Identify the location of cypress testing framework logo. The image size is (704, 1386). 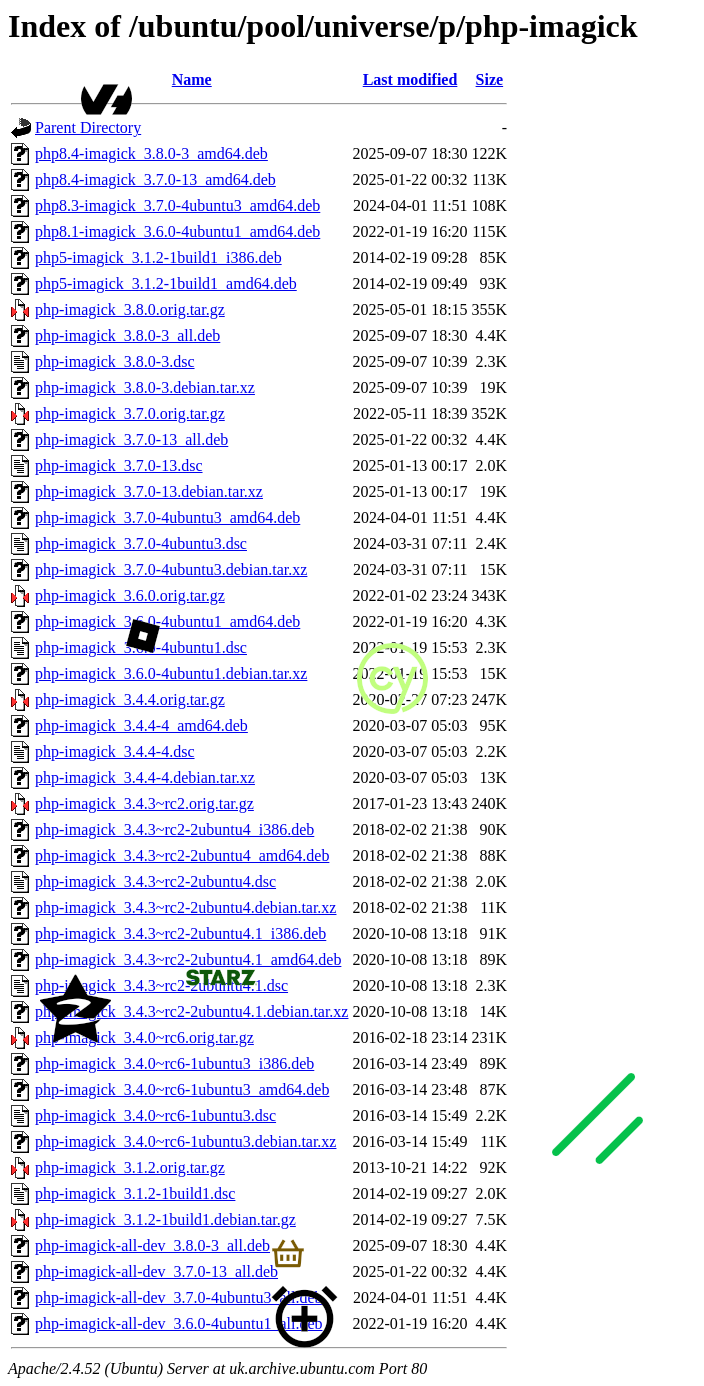
(392, 678).